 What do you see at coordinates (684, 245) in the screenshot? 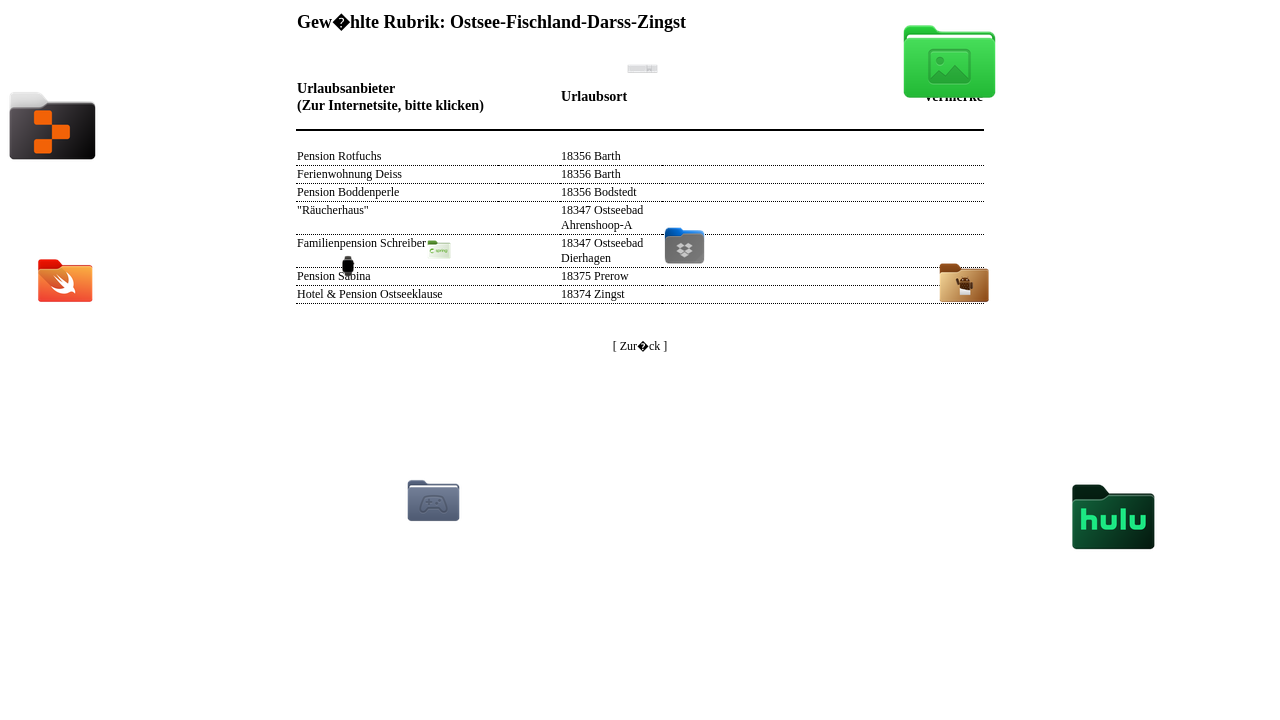
I see `open your Dropbox folder` at bounding box center [684, 245].